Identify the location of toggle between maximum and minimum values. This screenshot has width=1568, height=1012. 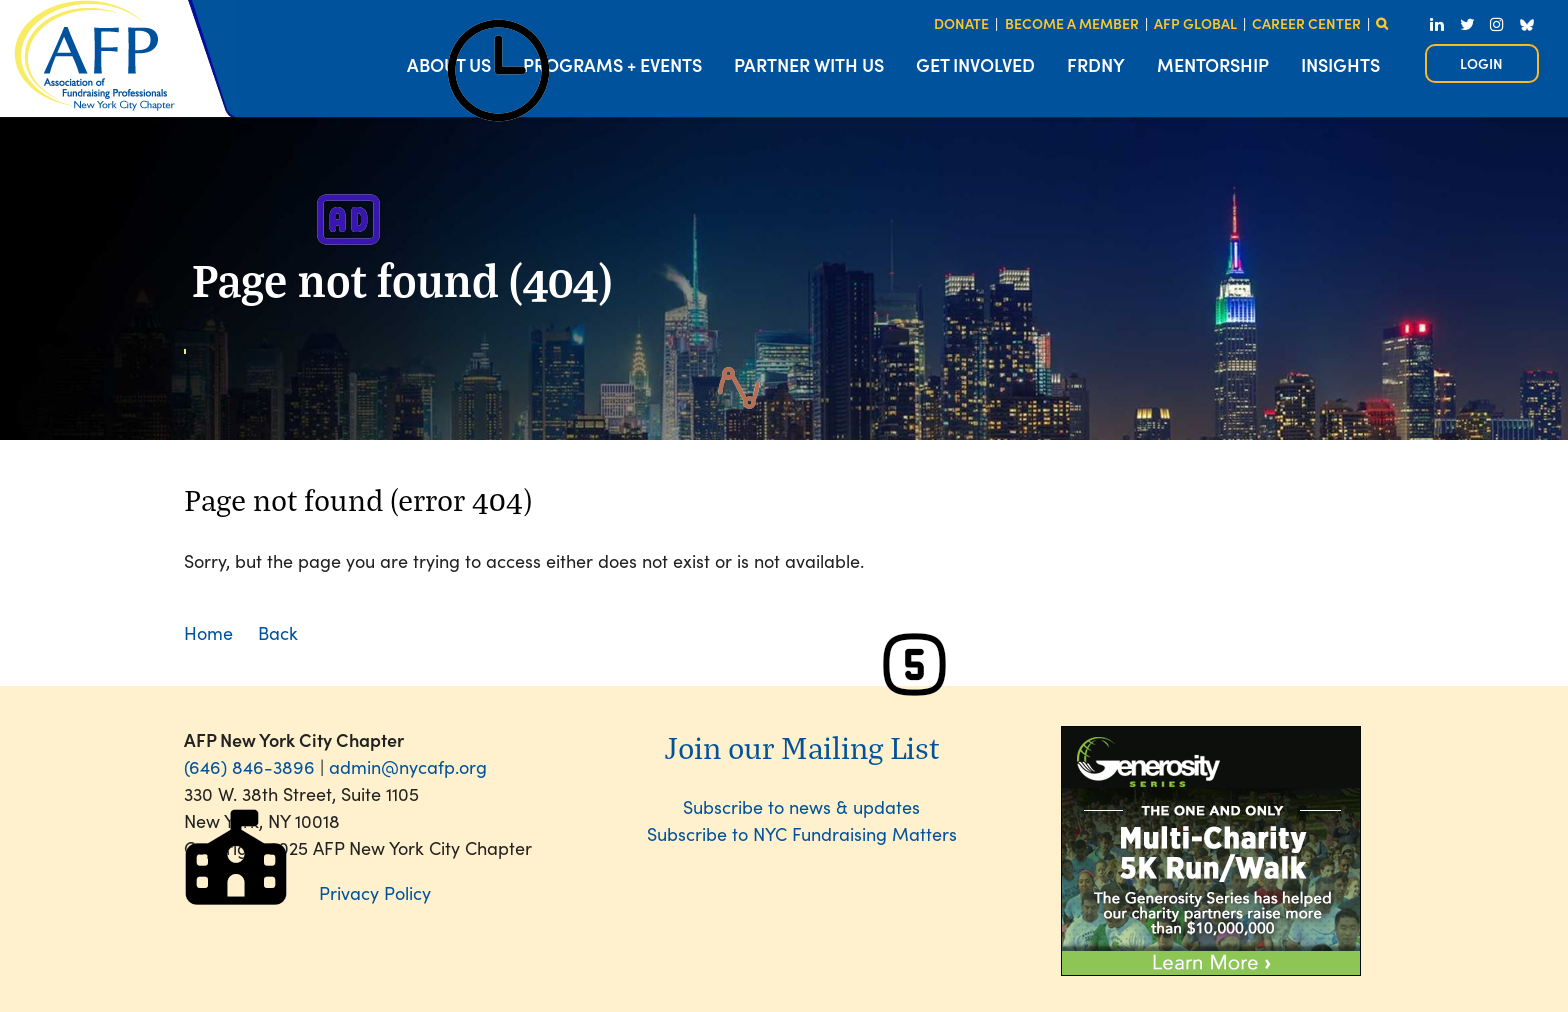
(739, 388).